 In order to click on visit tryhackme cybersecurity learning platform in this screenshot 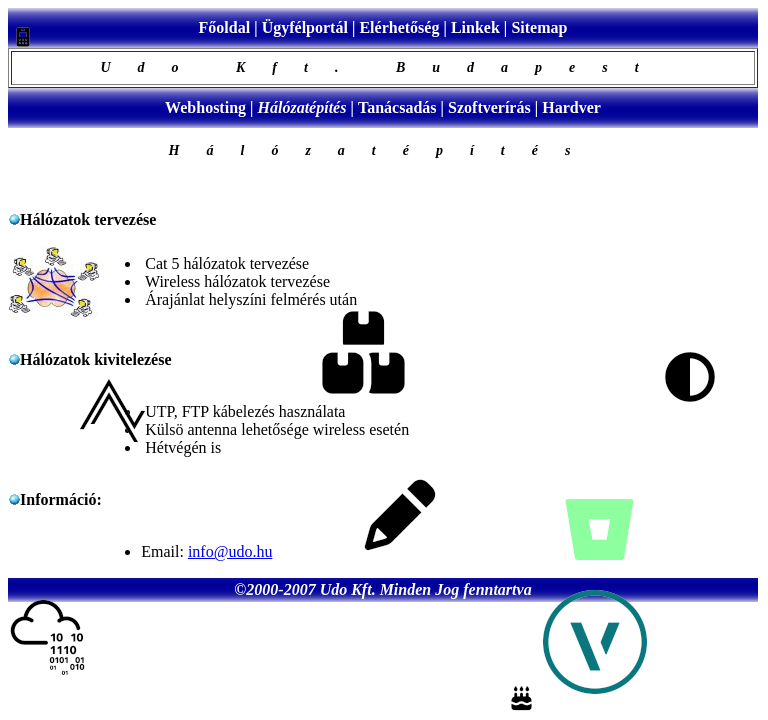, I will do `click(47, 637)`.